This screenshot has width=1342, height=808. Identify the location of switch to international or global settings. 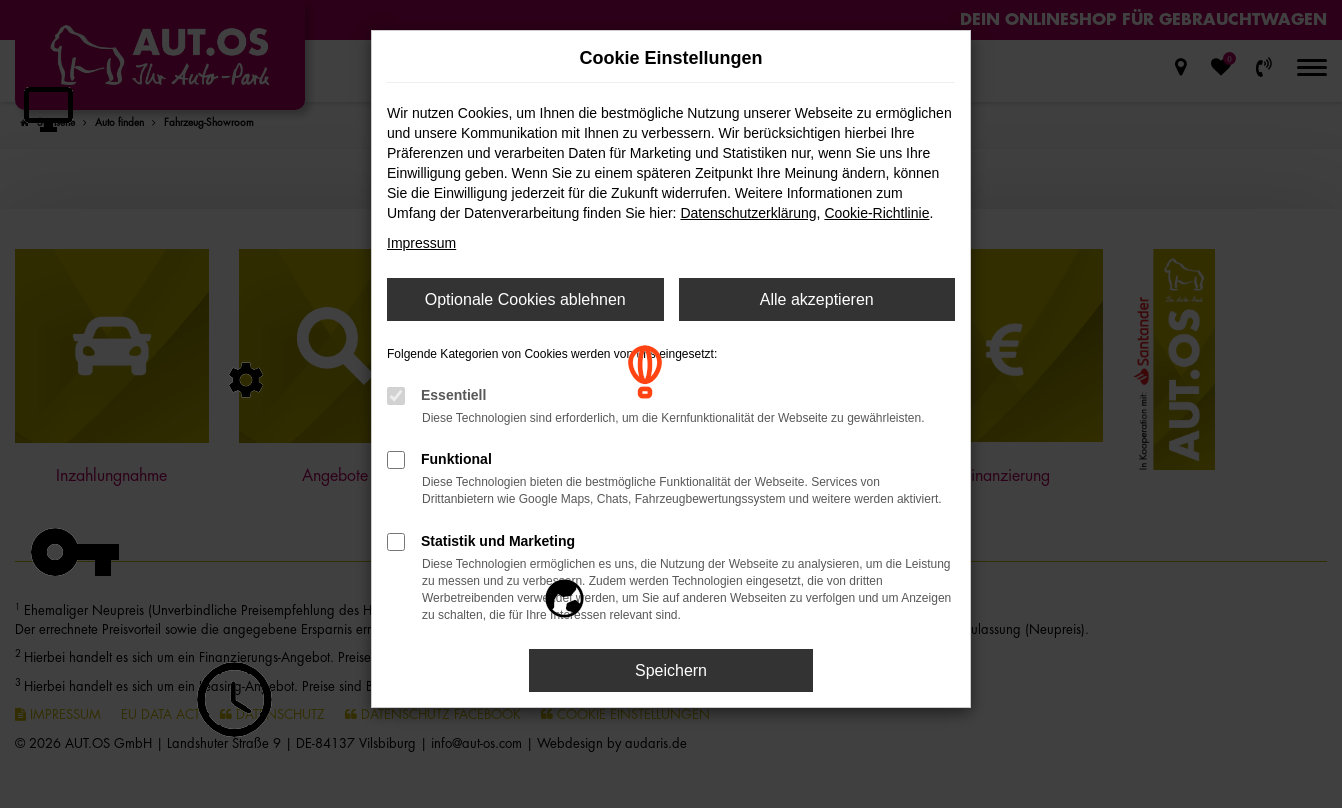
(564, 598).